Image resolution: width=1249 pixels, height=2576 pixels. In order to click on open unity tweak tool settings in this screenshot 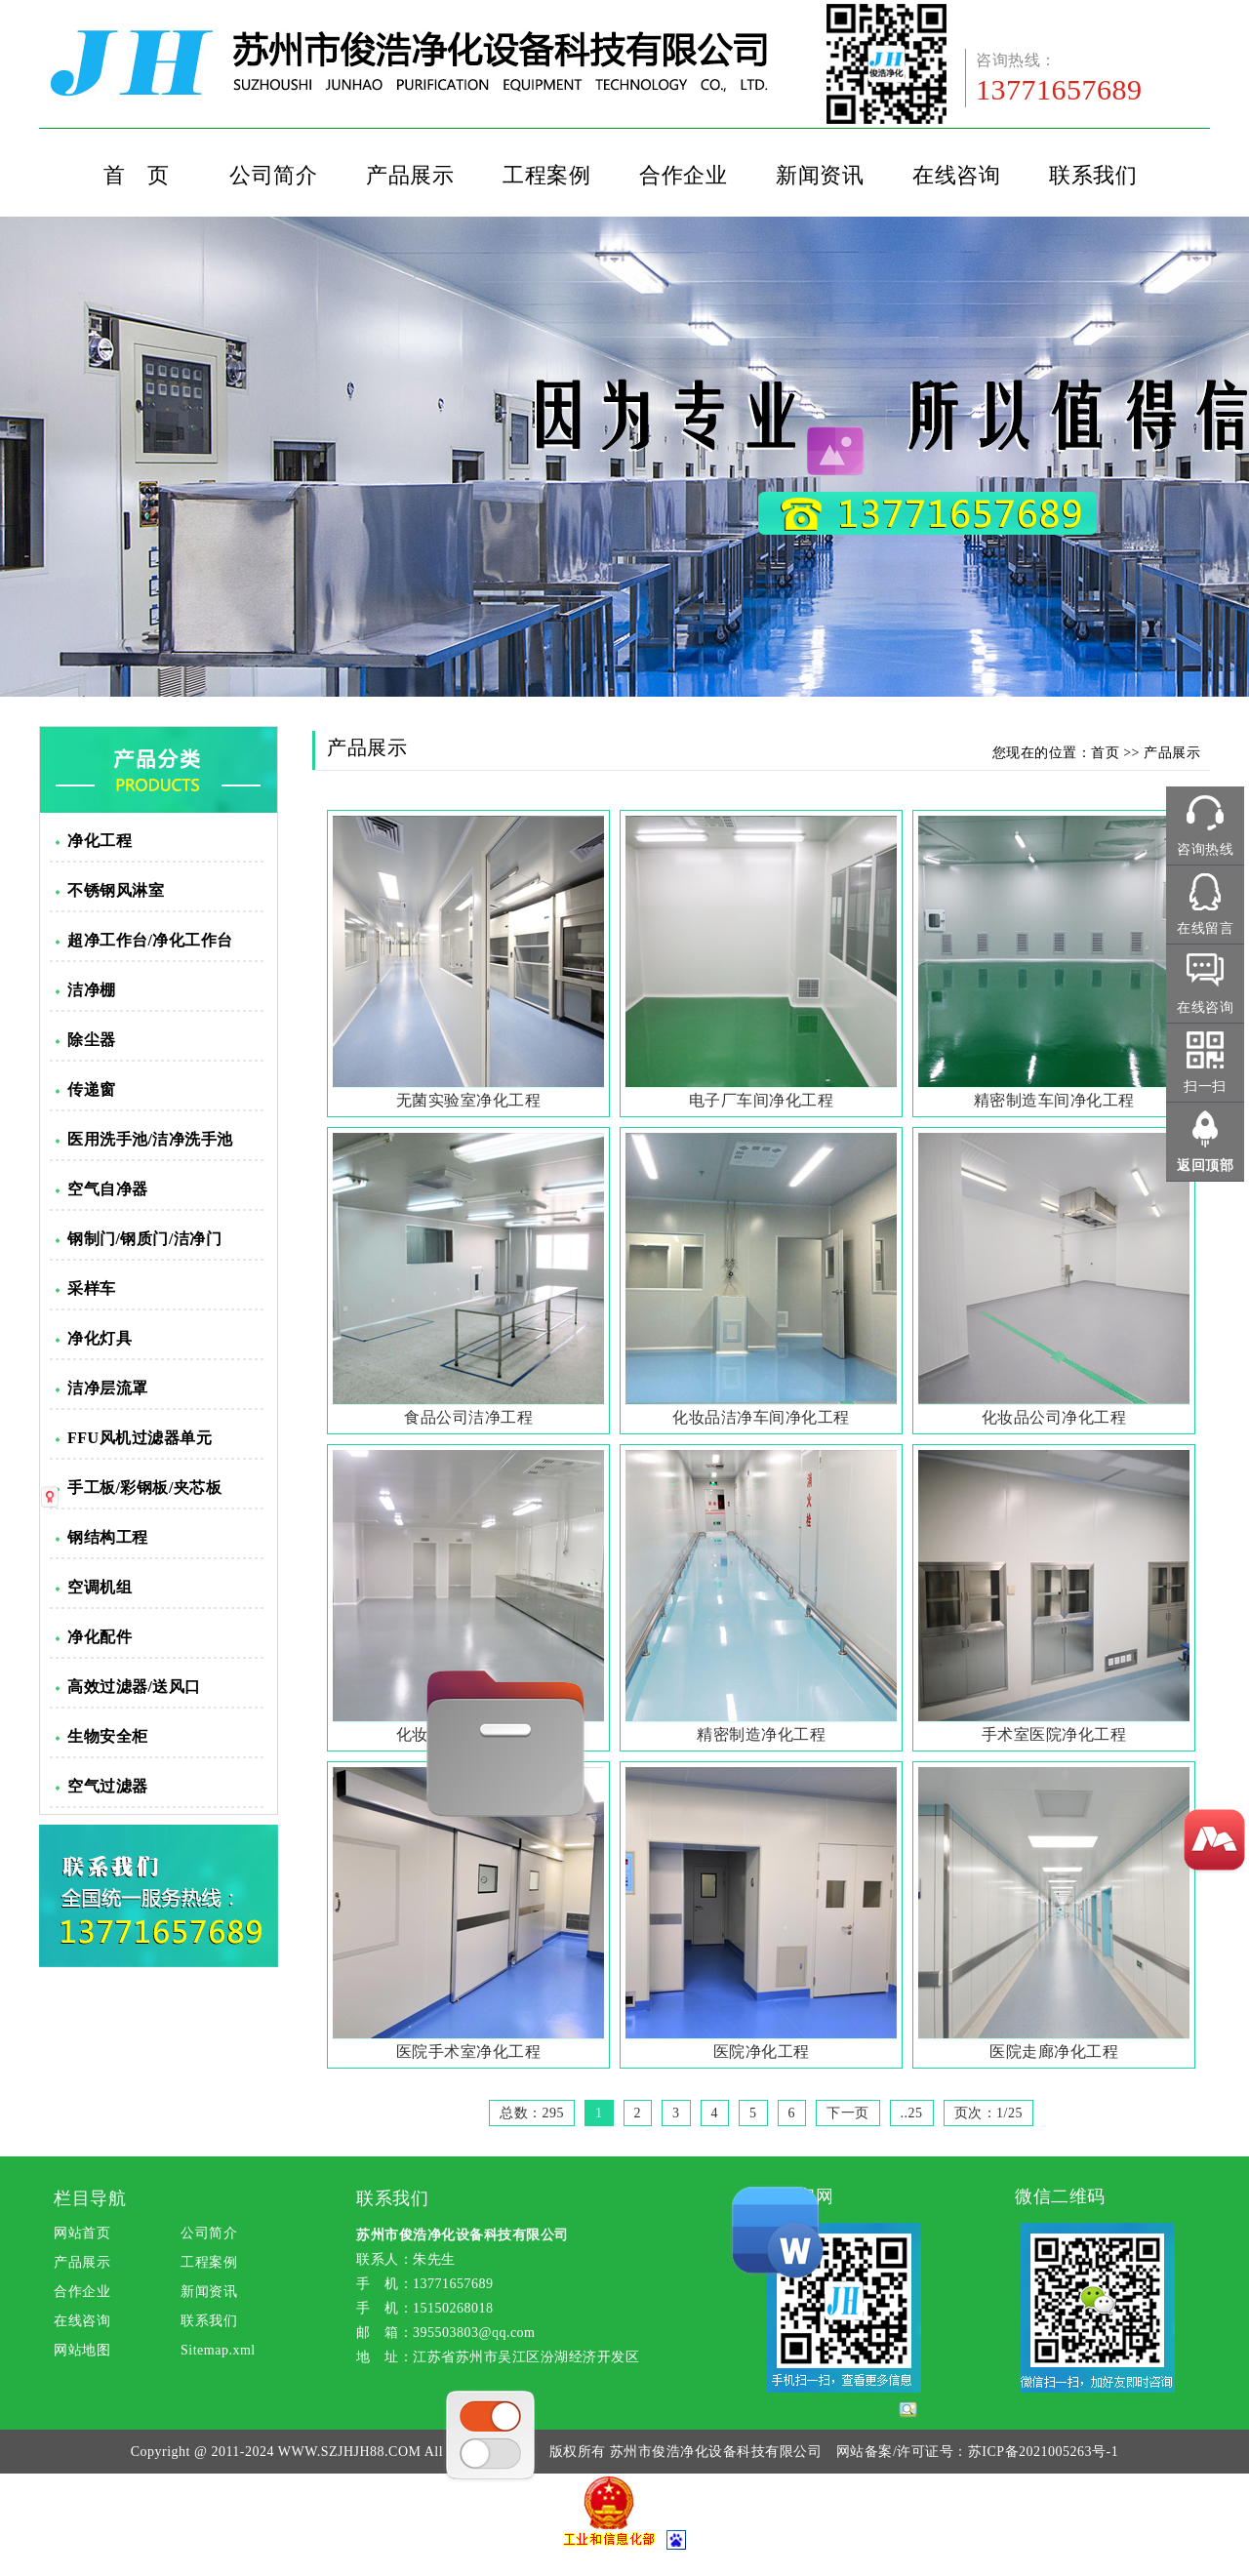, I will do `click(490, 2435)`.